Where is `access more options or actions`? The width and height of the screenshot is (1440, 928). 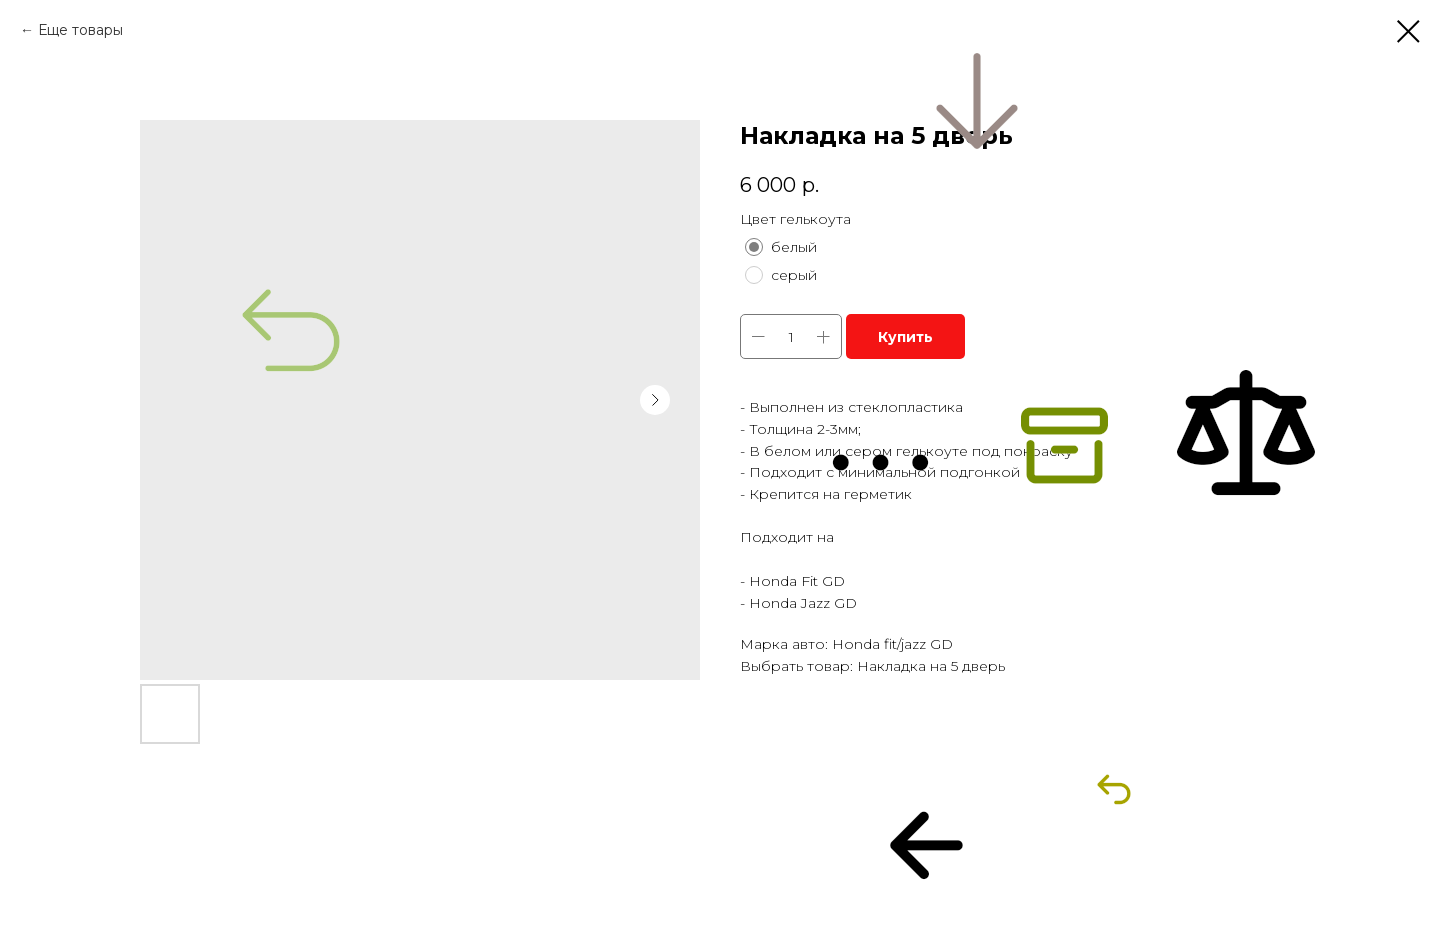
access more options or actions is located at coordinates (880, 462).